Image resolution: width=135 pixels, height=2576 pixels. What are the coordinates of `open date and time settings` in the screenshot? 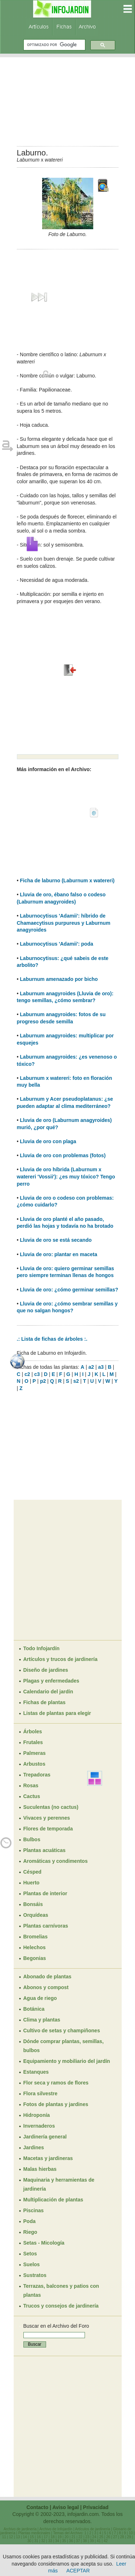 It's located at (6, 1843).